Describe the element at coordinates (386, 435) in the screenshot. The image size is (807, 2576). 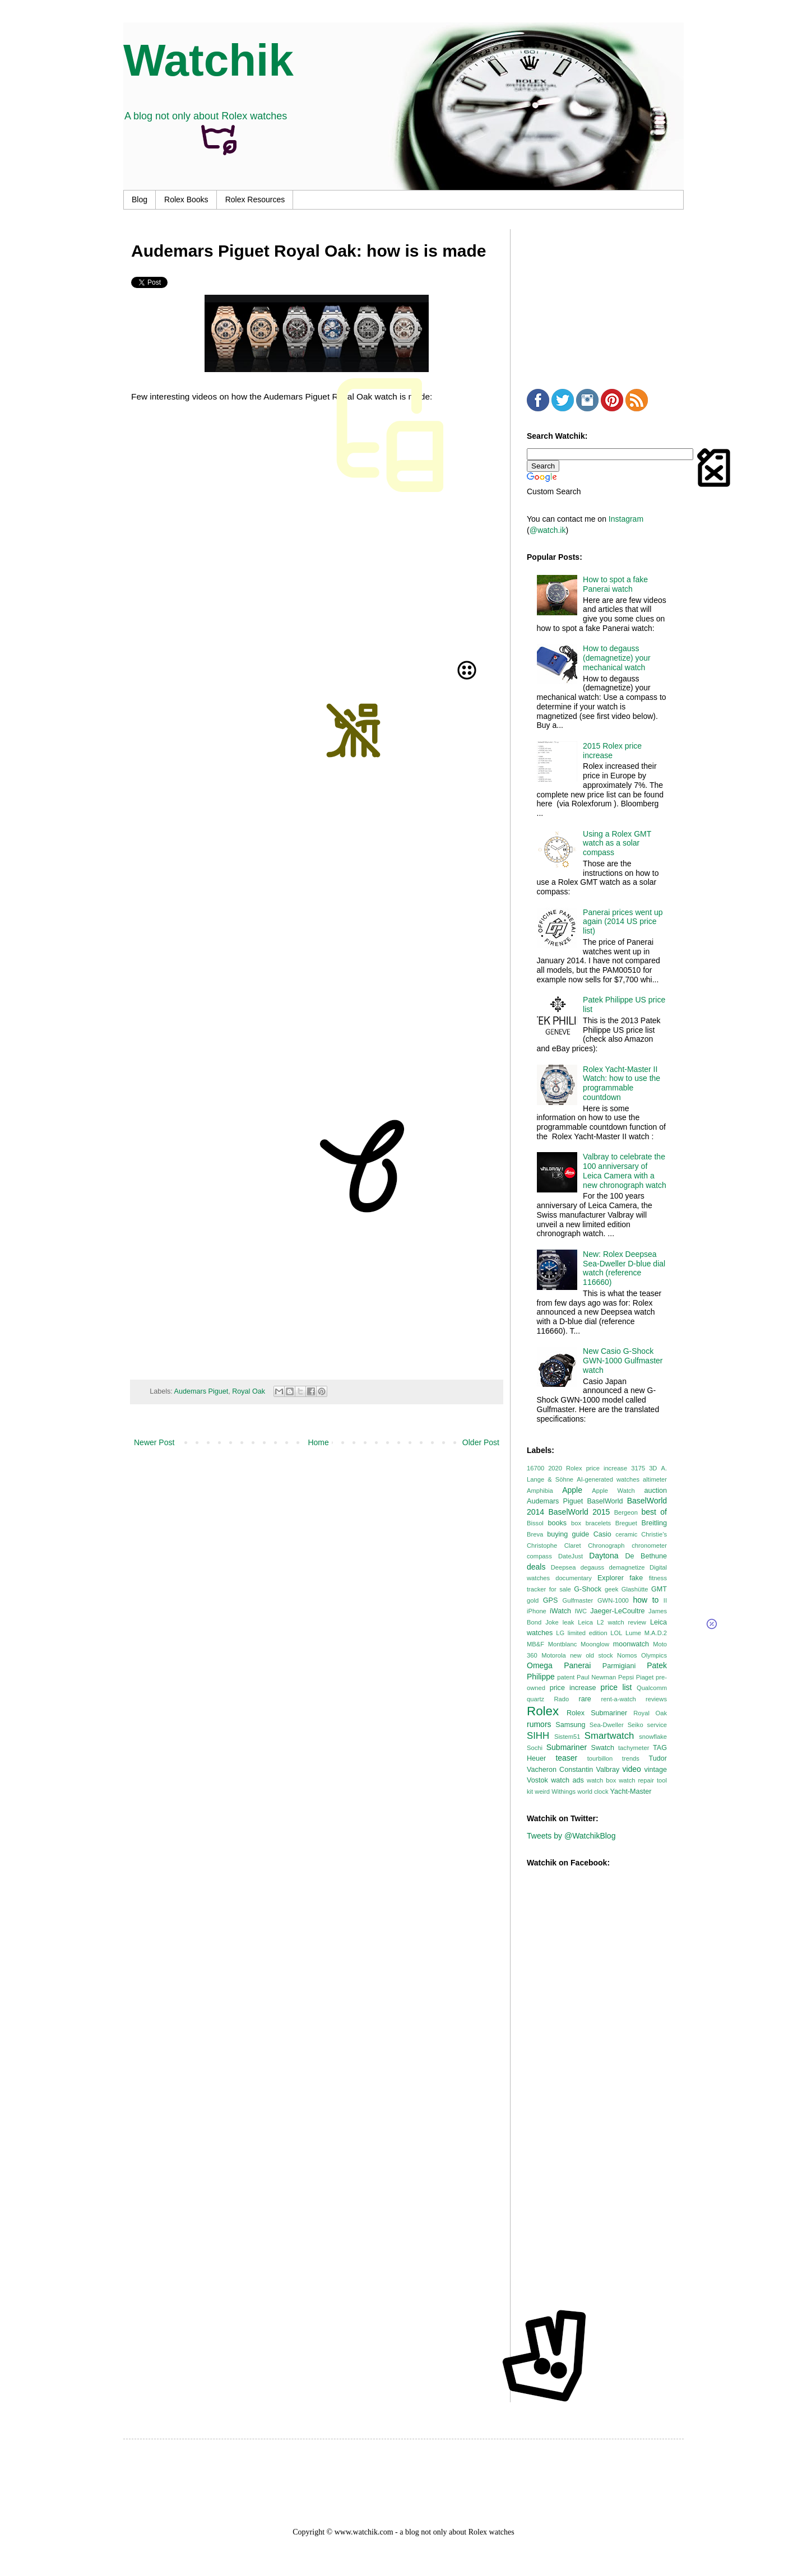
I see `clone a repository` at that location.